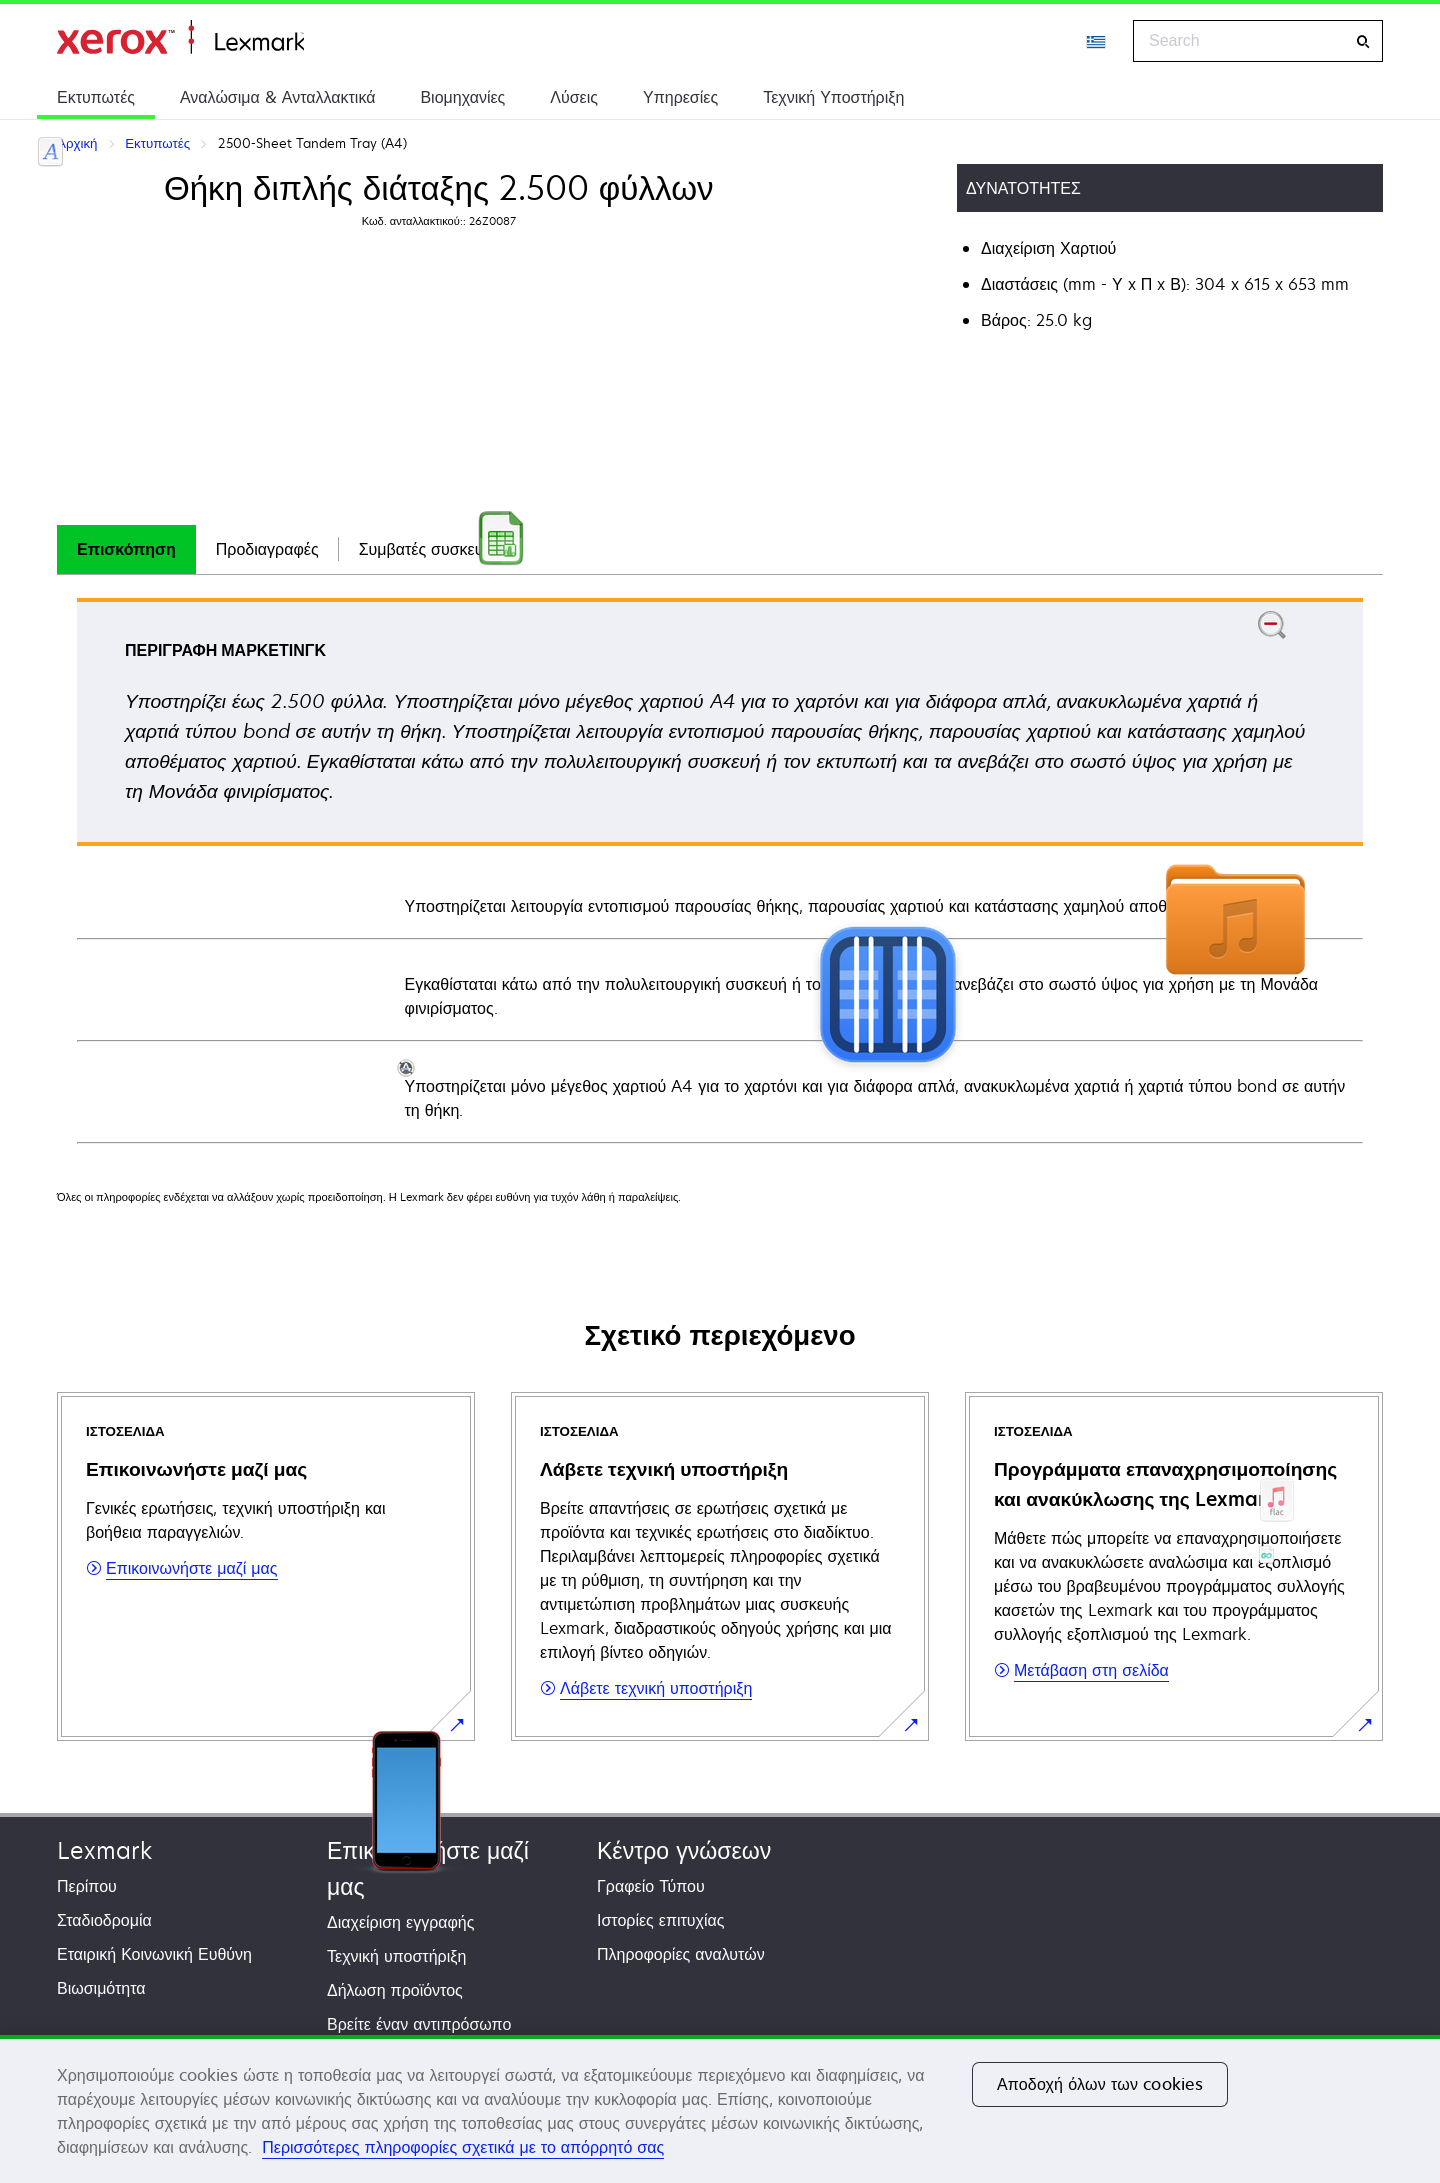 This screenshot has width=1440, height=2183. Describe the element at coordinates (406, 1068) in the screenshot. I see `open the software update manager` at that location.